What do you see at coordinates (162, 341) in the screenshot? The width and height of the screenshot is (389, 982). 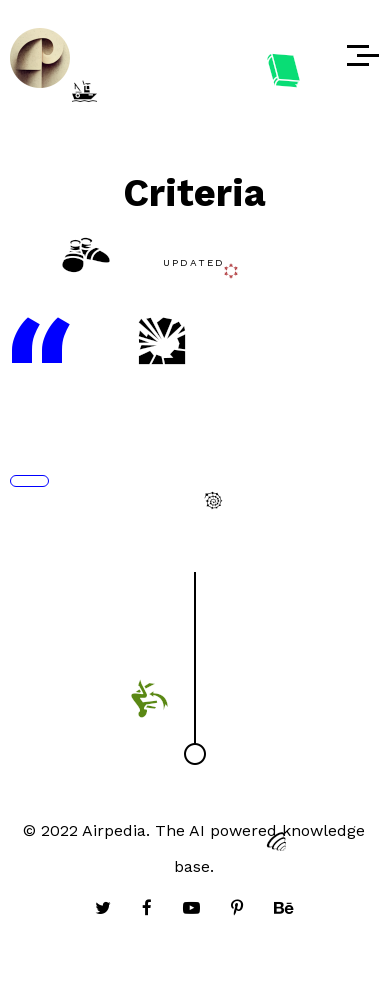 I see `indicates a powerful attack or ground-smashing ability` at bounding box center [162, 341].